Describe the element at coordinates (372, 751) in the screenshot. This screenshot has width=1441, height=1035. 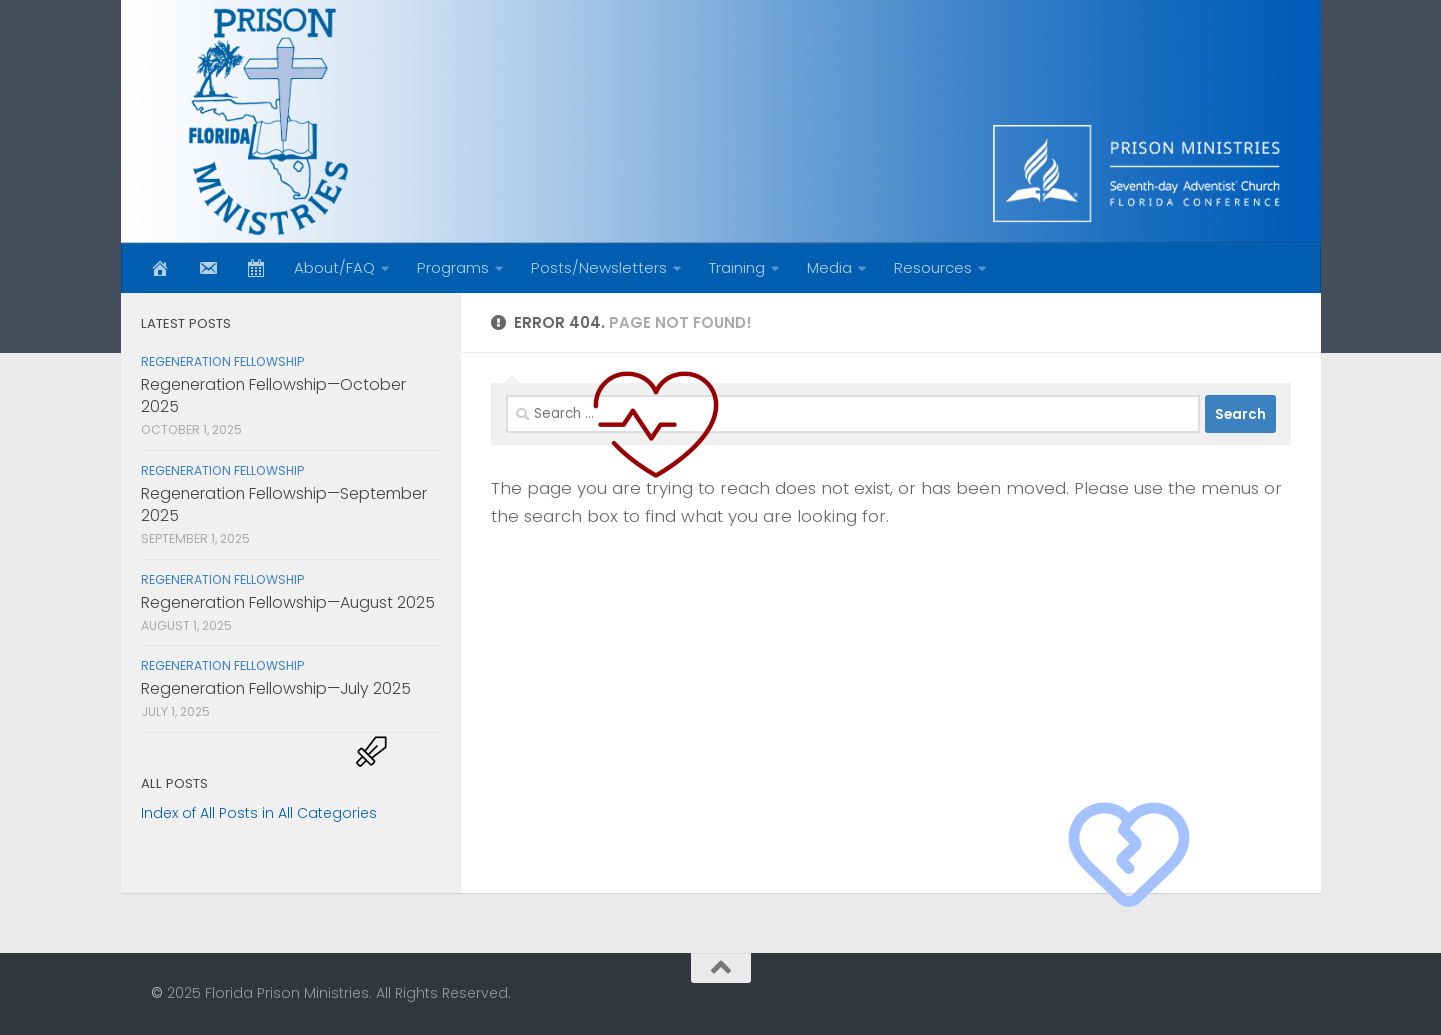
I see `access combat or battle features` at that location.